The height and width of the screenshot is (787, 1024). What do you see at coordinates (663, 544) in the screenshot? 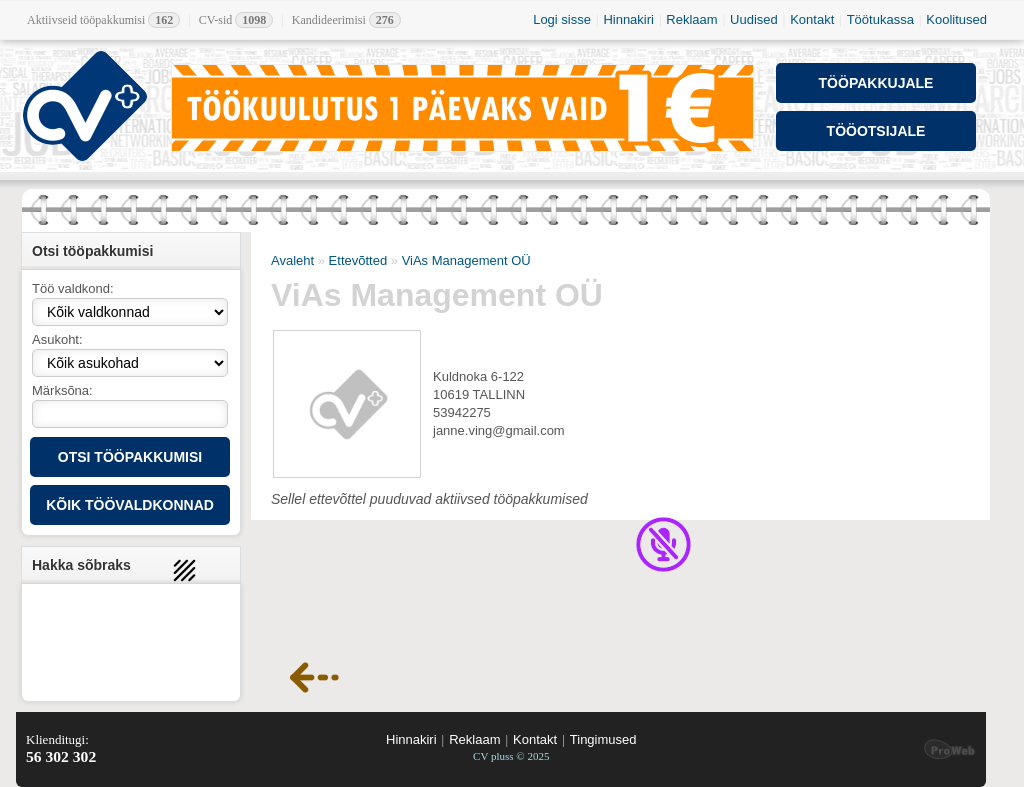
I see `mute your microphone` at bounding box center [663, 544].